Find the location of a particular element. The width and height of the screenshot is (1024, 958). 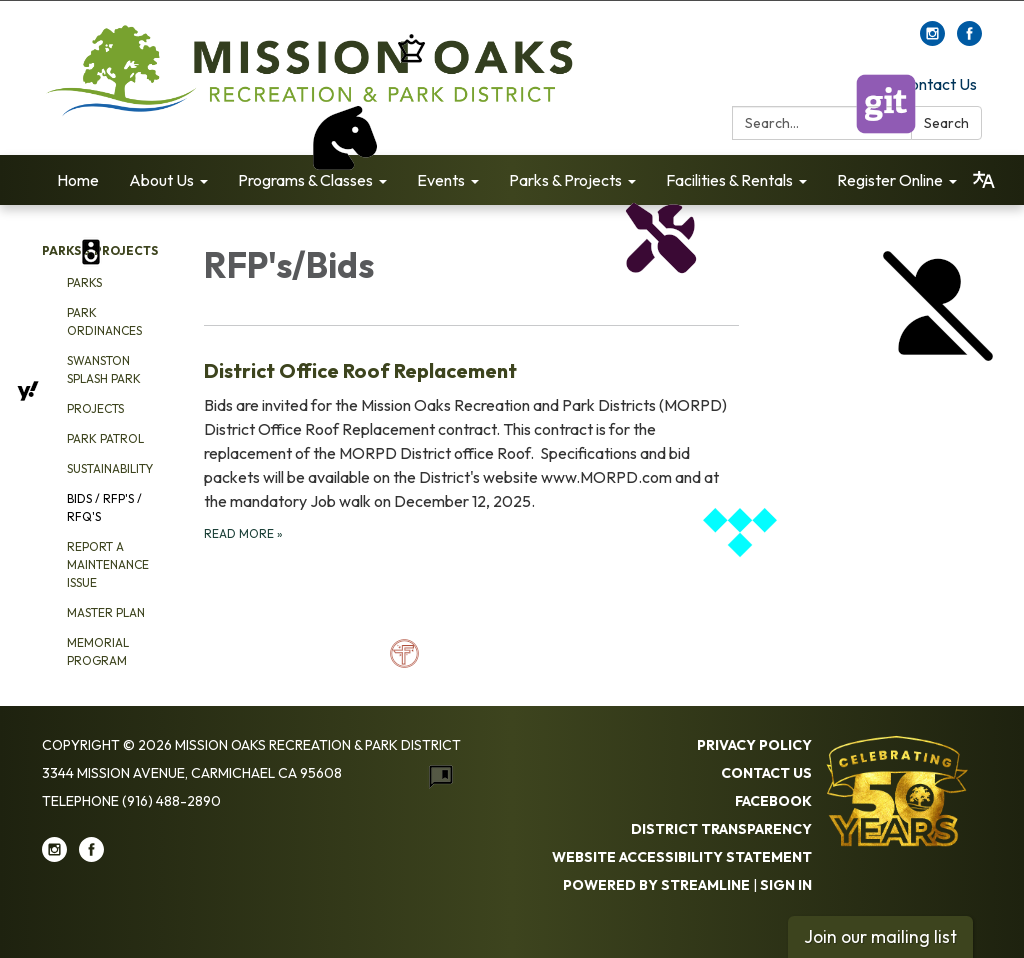

git version control logo is located at coordinates (886, 104).